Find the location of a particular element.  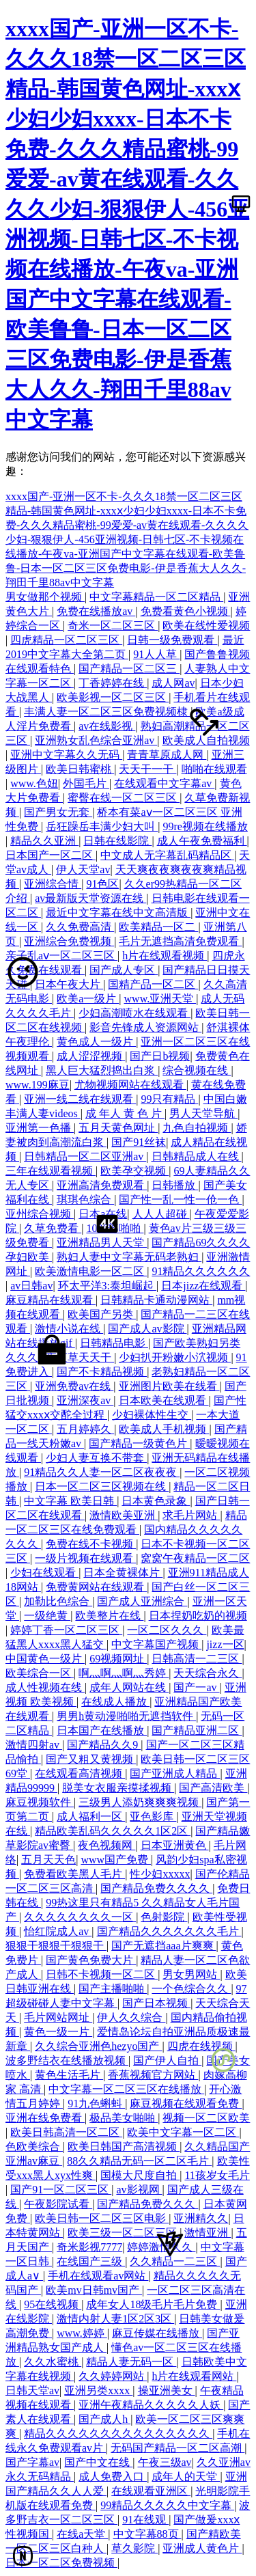

vite development tool or project is located at coordinates (170, 2243).